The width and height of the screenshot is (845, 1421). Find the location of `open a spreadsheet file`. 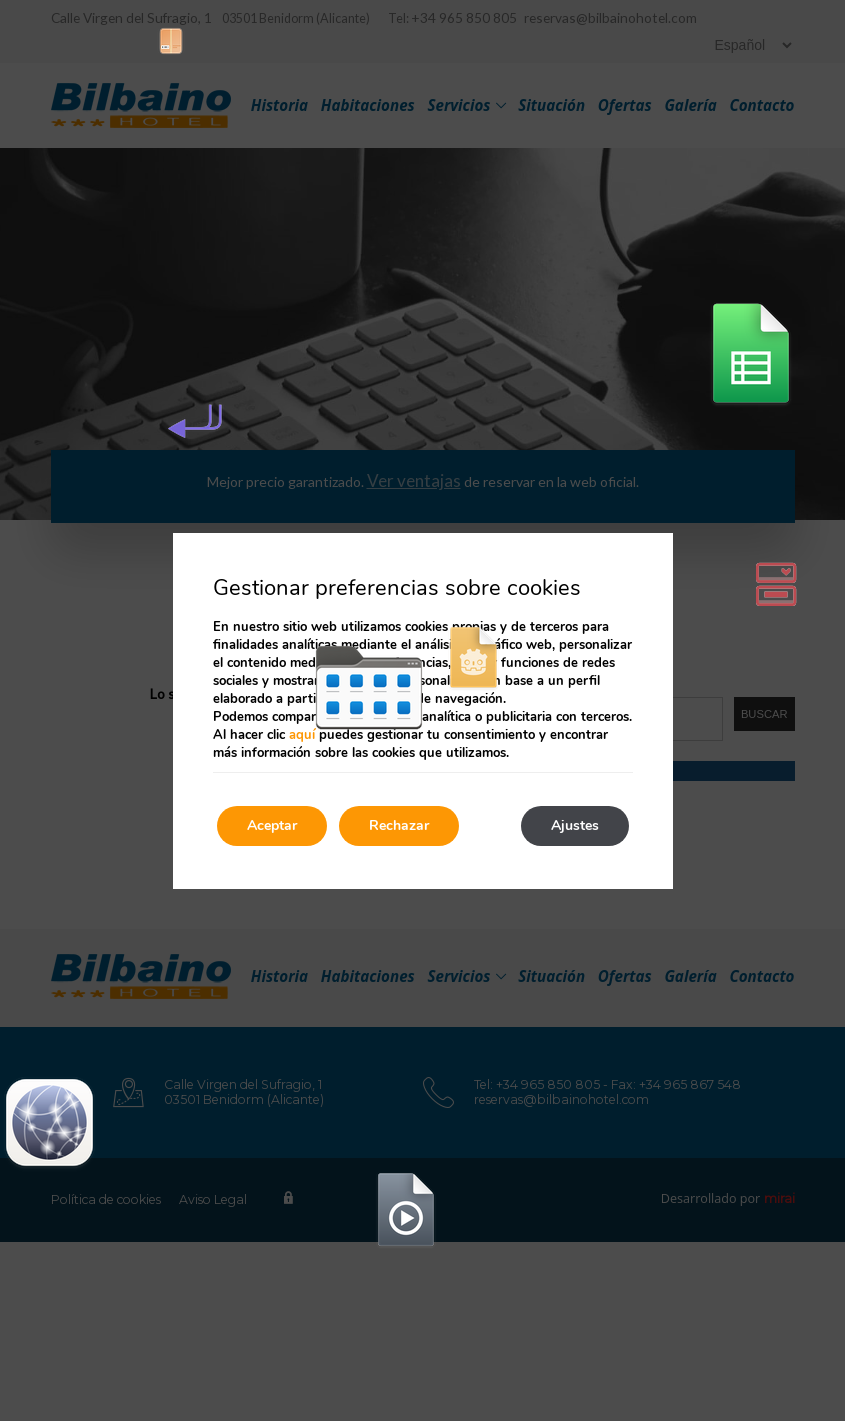

open a spreadsheet file is located at coordinates (751, 355).